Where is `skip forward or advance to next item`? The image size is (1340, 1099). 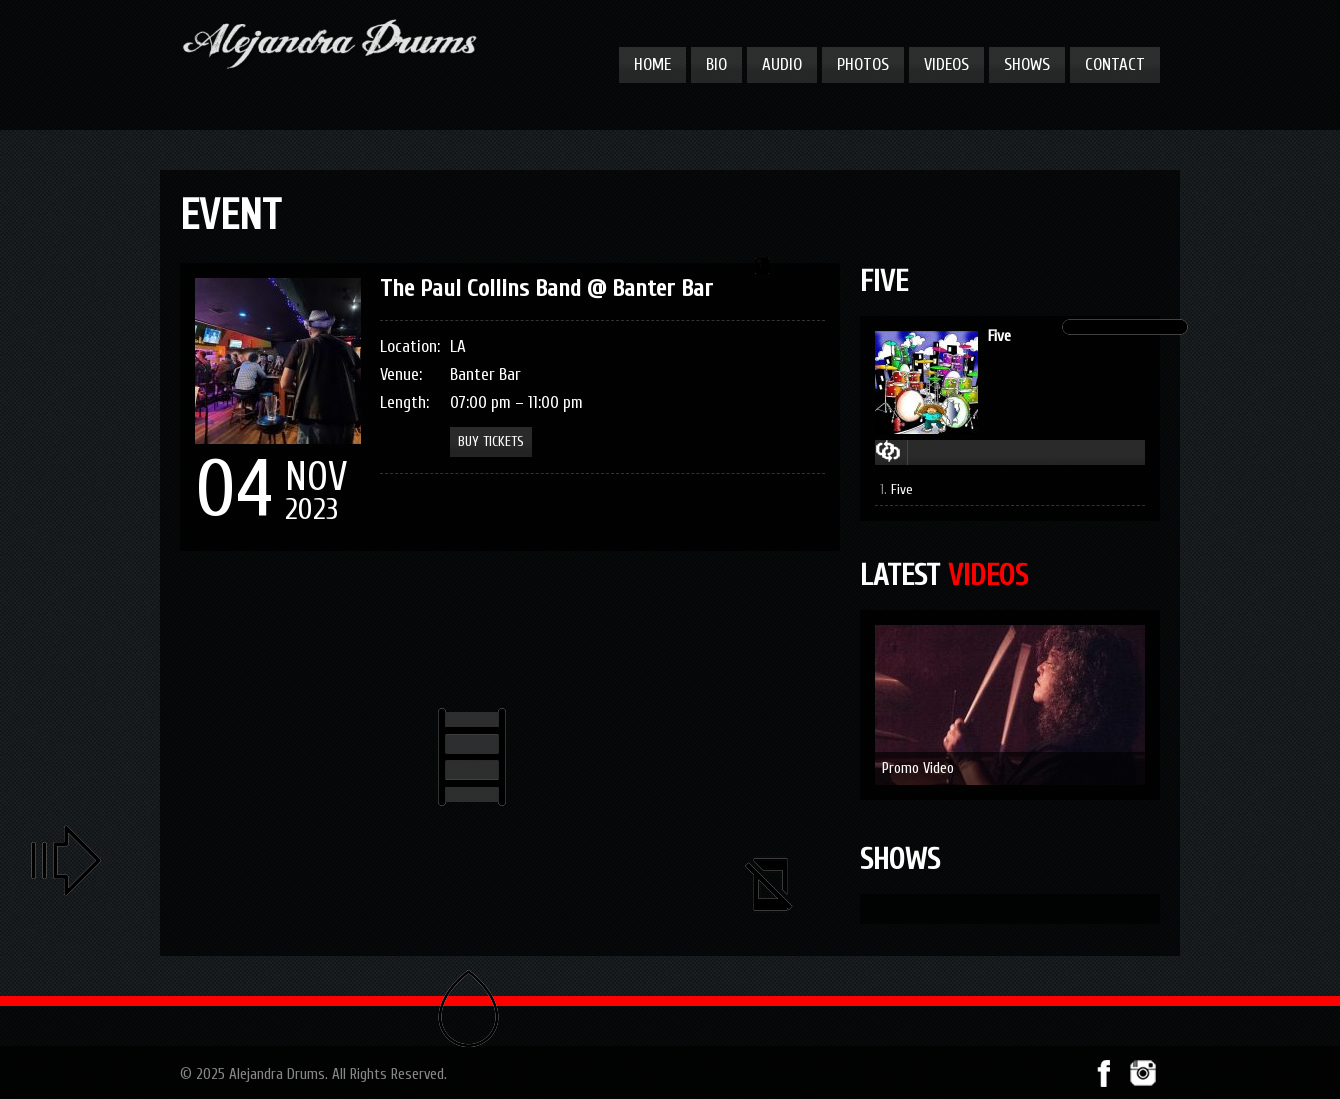
skip forward or advance to next item is located at coordinates (63, 860).